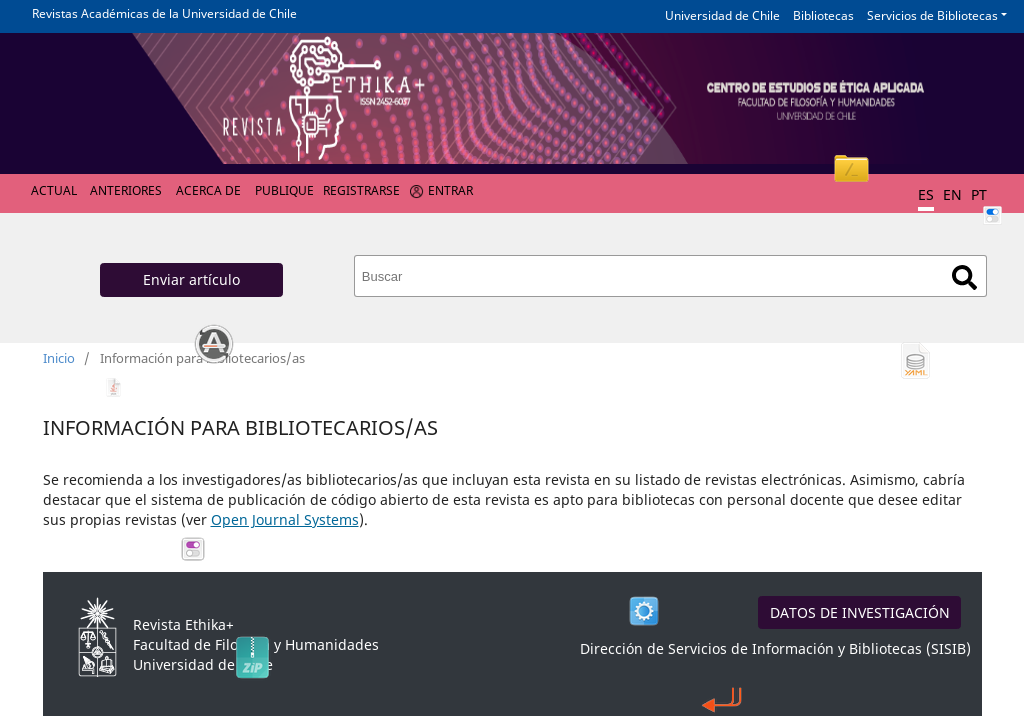 The height and width of the screenshot is (720, 1024). I want to click on a java source code file, so click(113, 387).